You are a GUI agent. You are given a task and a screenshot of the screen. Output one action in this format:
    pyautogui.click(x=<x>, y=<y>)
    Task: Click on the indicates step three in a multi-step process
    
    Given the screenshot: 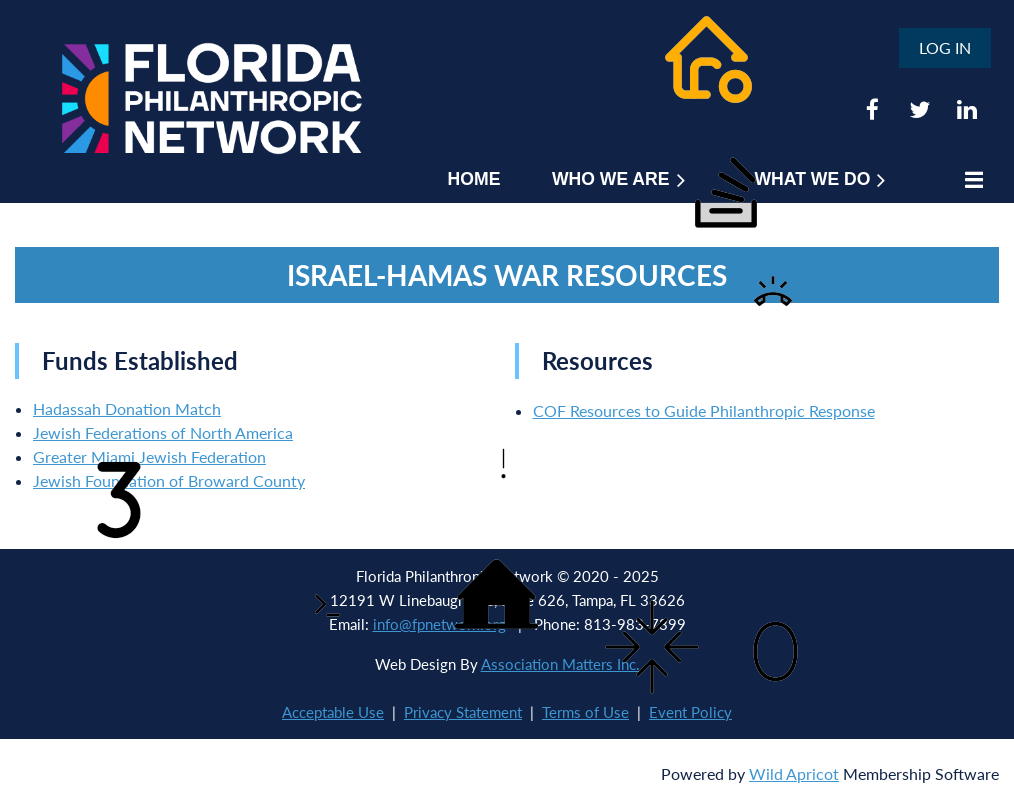 What is the action you would take?
    pyautogui.click(x=119, y=500)
    